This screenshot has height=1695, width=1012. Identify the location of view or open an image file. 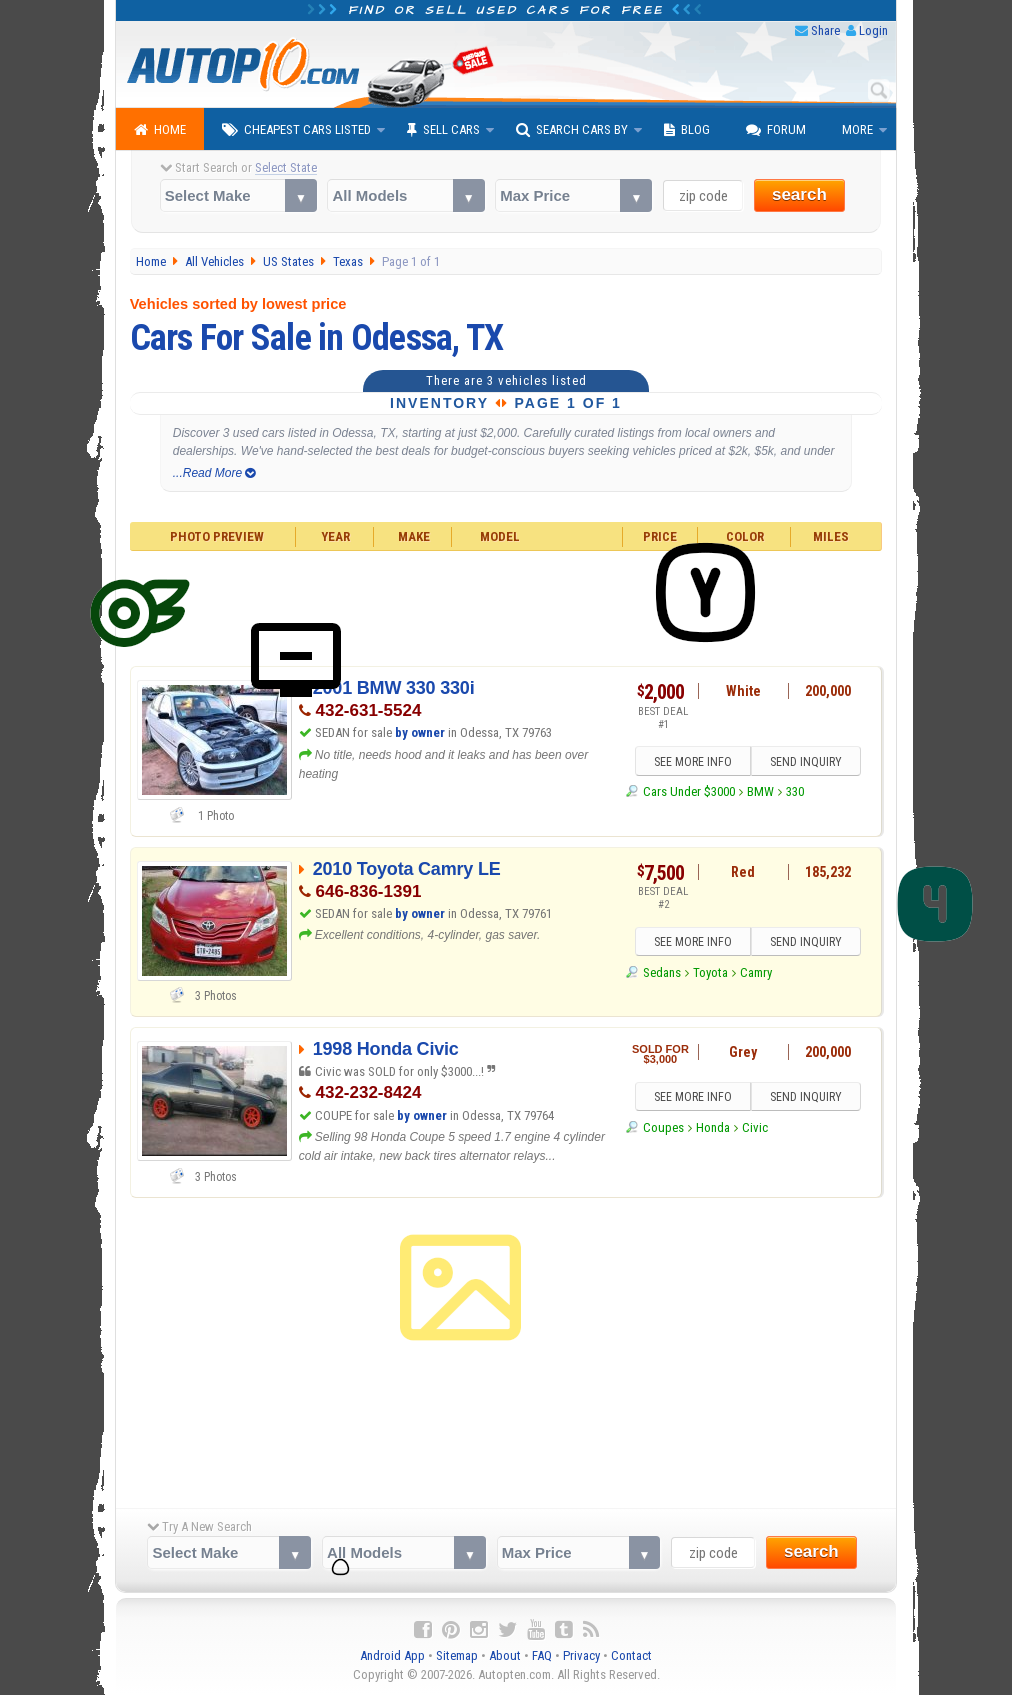
(460, 1287).